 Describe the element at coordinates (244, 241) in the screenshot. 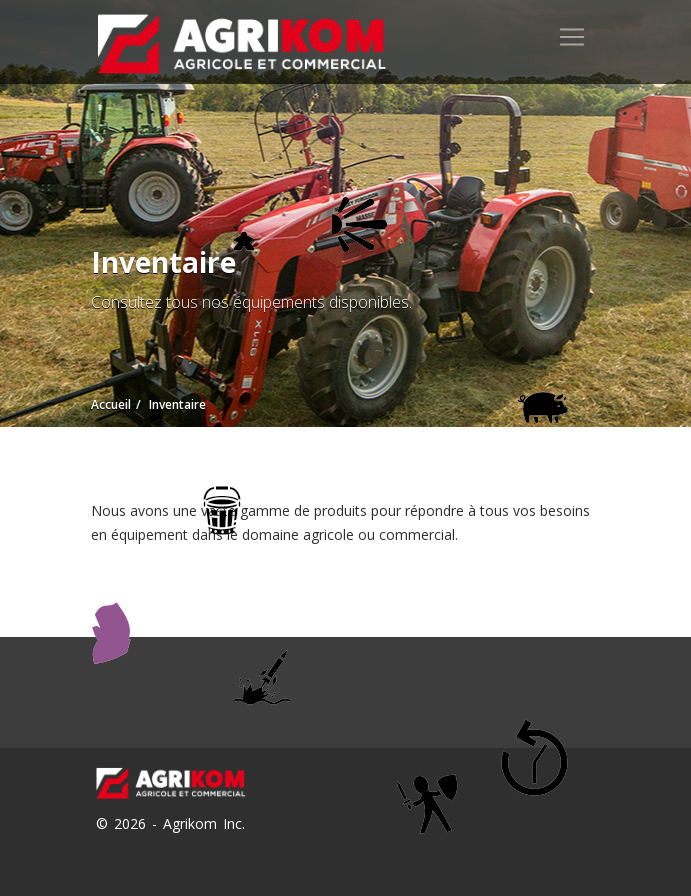

I see `access player profile or avatar settings` at that location.